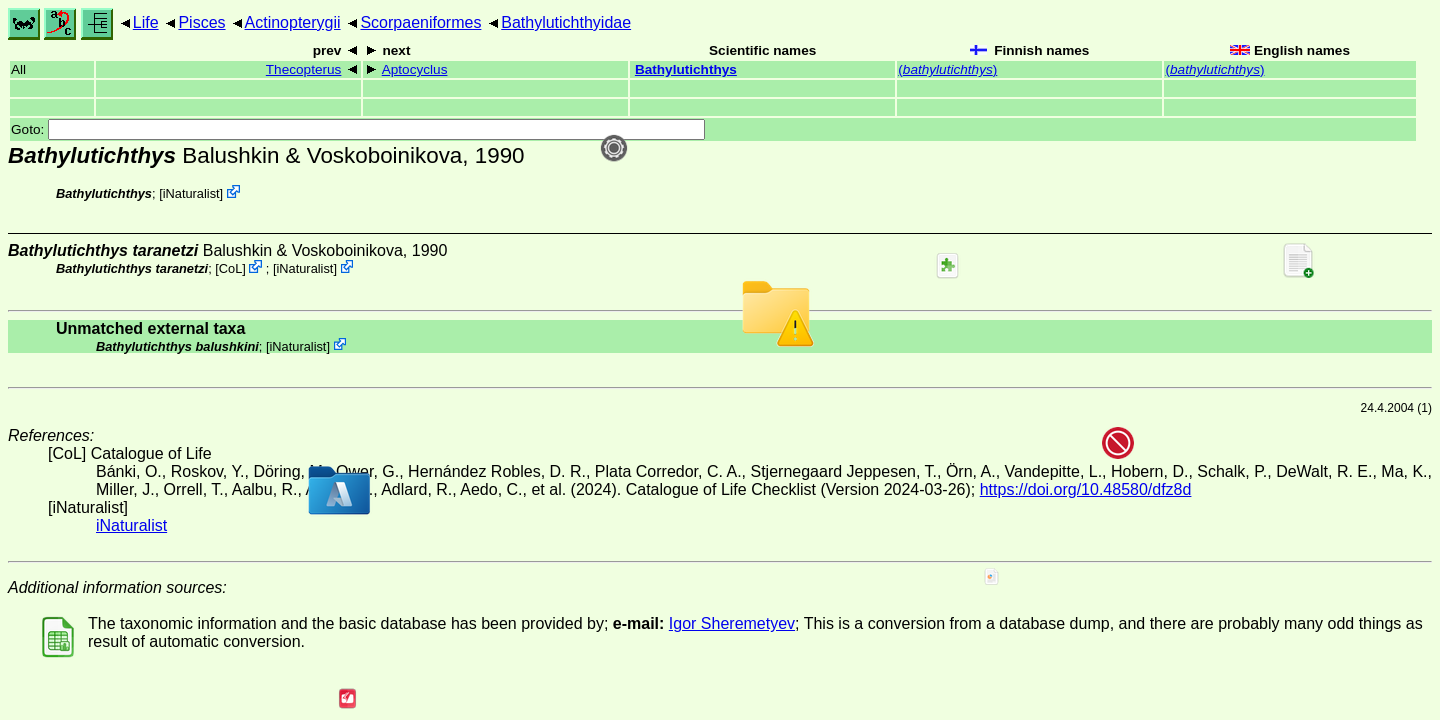 The image size is (1440, 720). Describe the element at coordinates (991, 576) in the screenshot. I see `open a presentation file` at that location.